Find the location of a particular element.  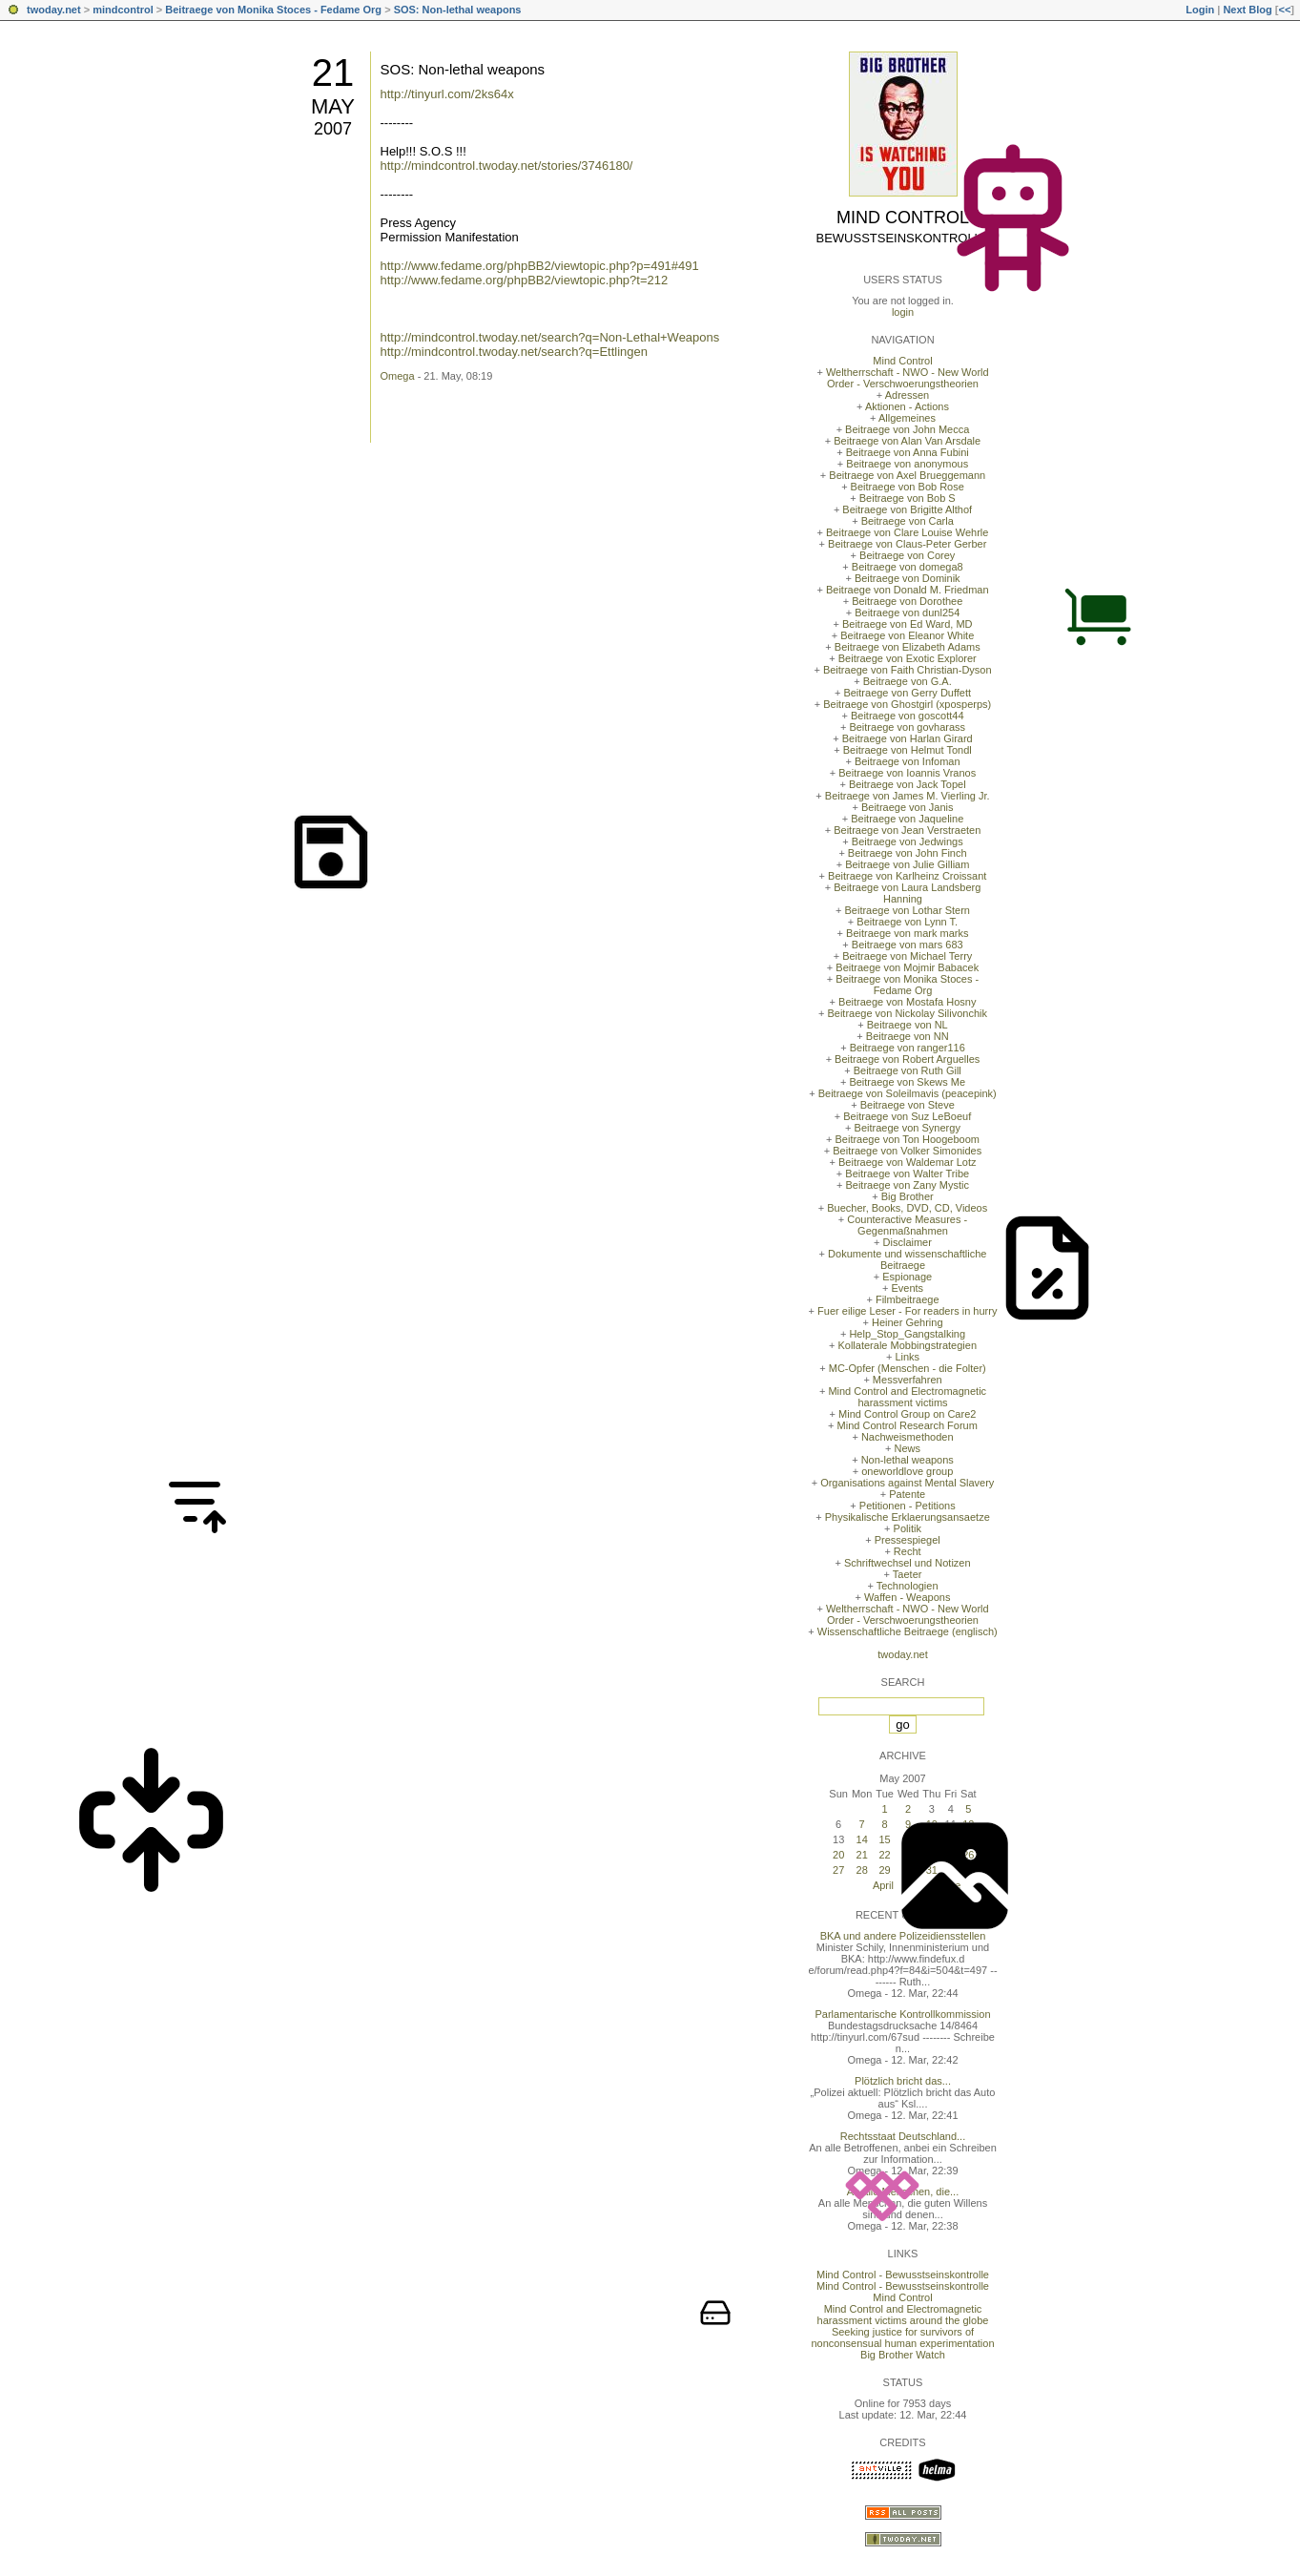

view your shopping cart is located at coordinates (1097, 613).